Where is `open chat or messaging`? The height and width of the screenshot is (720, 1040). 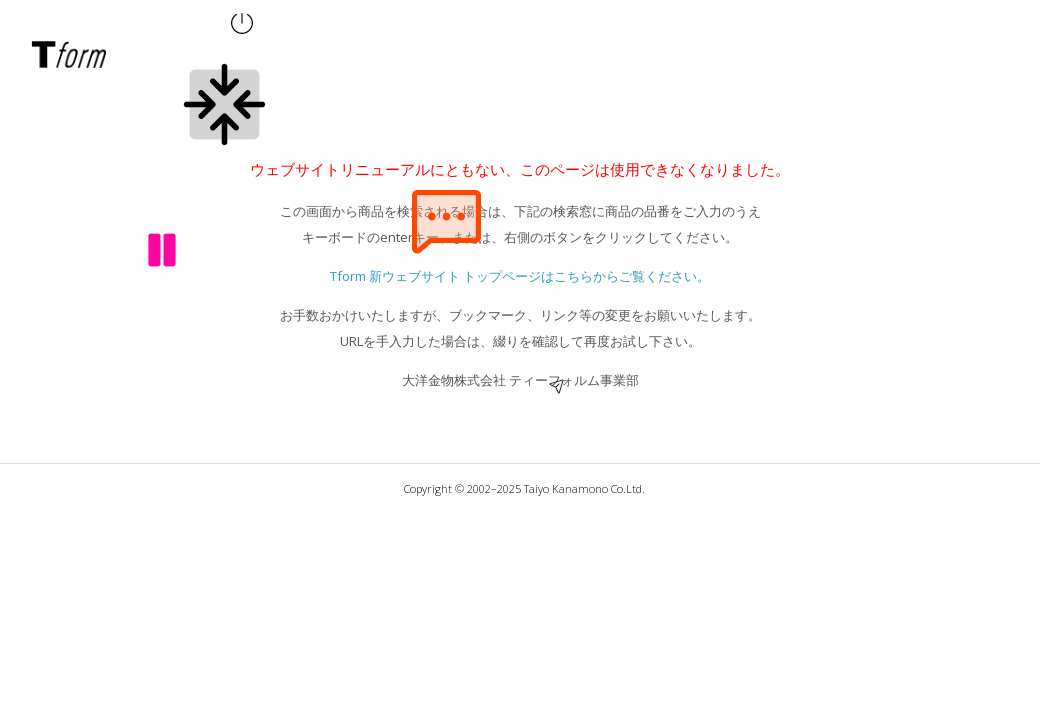
open chat or messaging is located at coordinates (446, 216).